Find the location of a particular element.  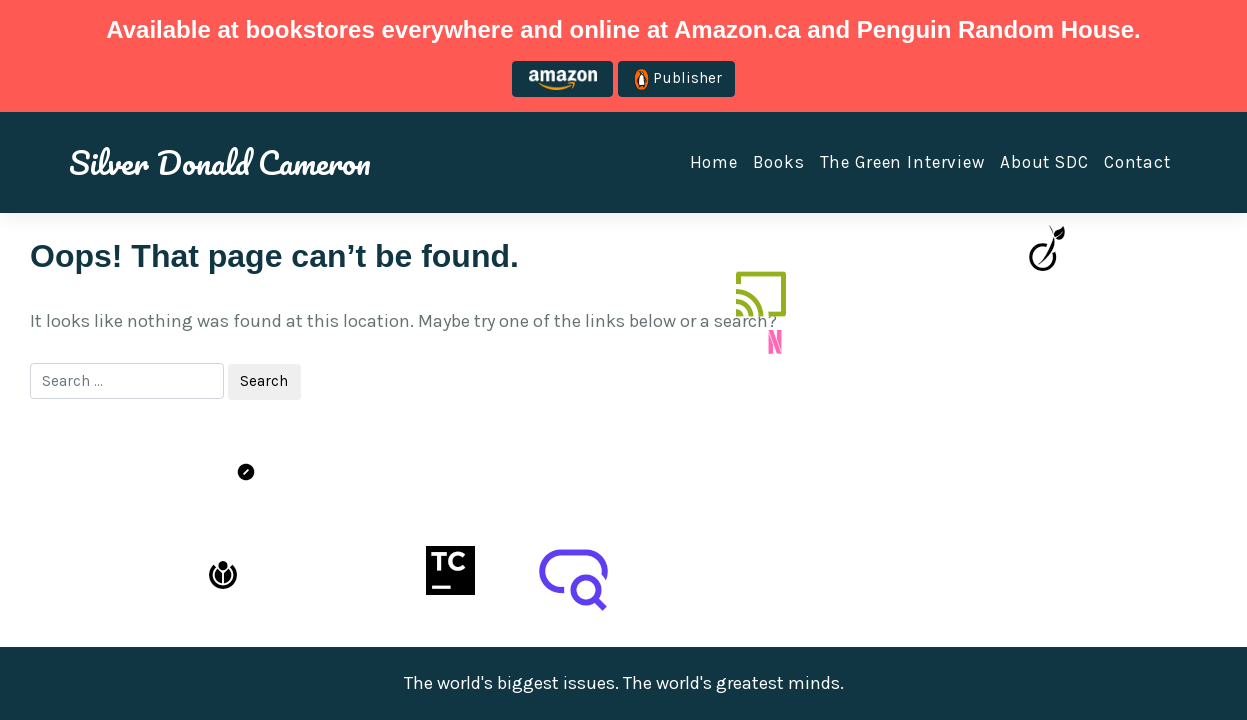

access compass or navigation features is located at coordinates (246, 472).